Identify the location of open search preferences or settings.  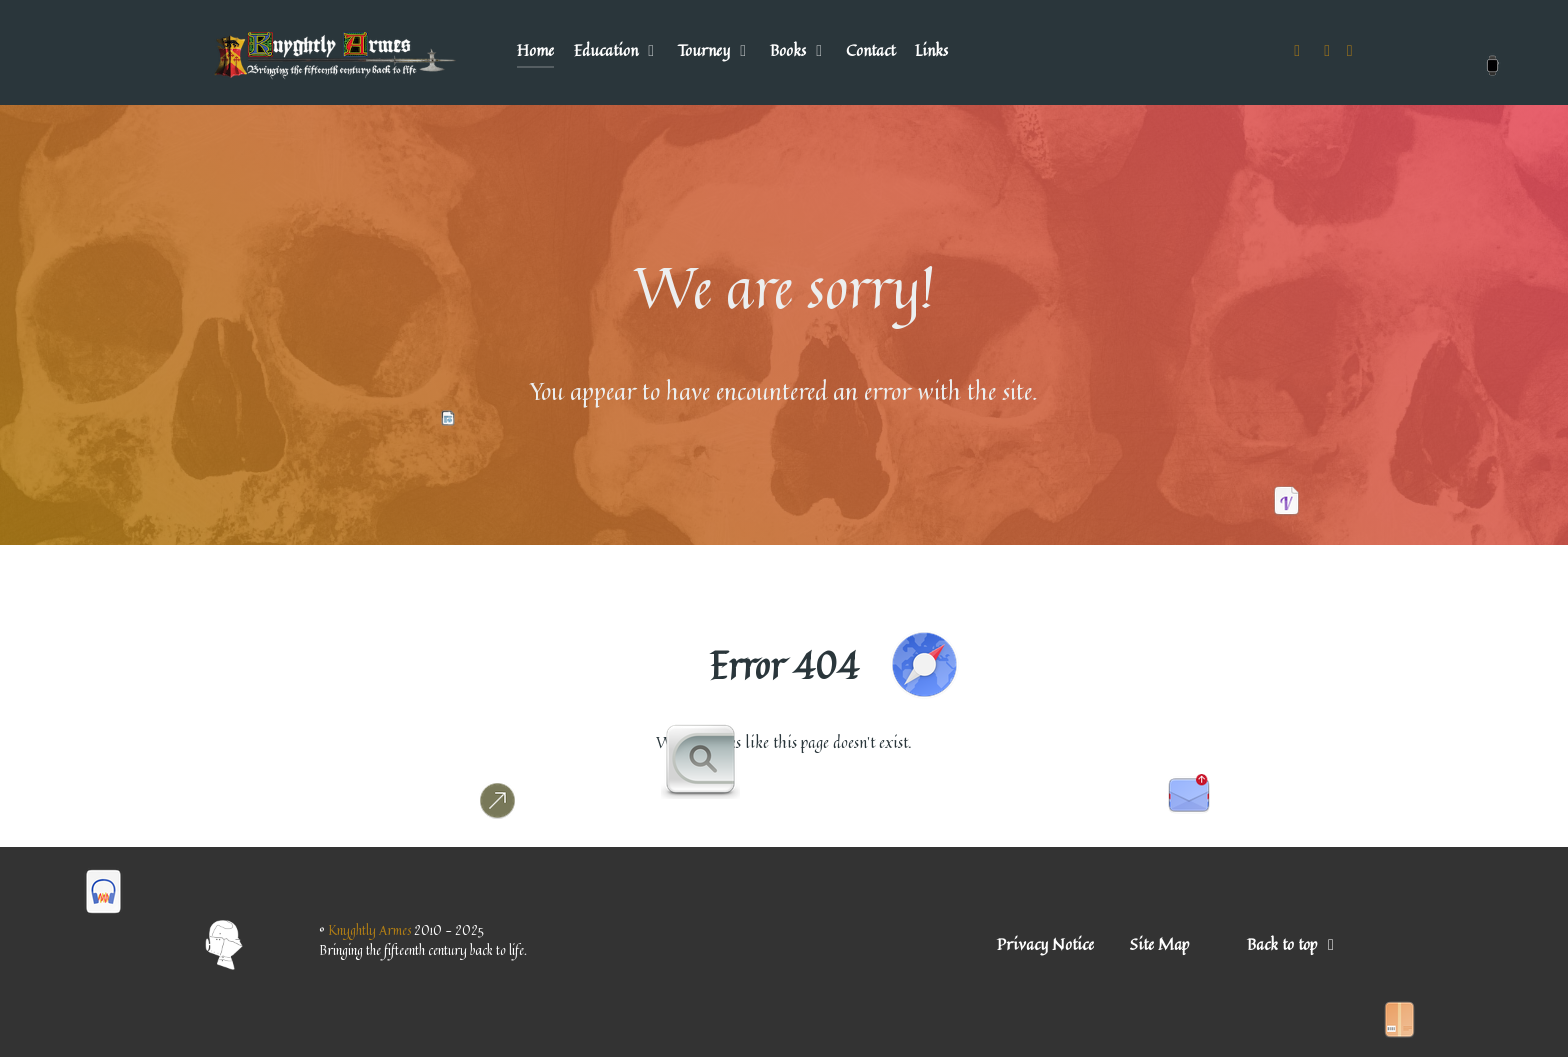
(700, 759).